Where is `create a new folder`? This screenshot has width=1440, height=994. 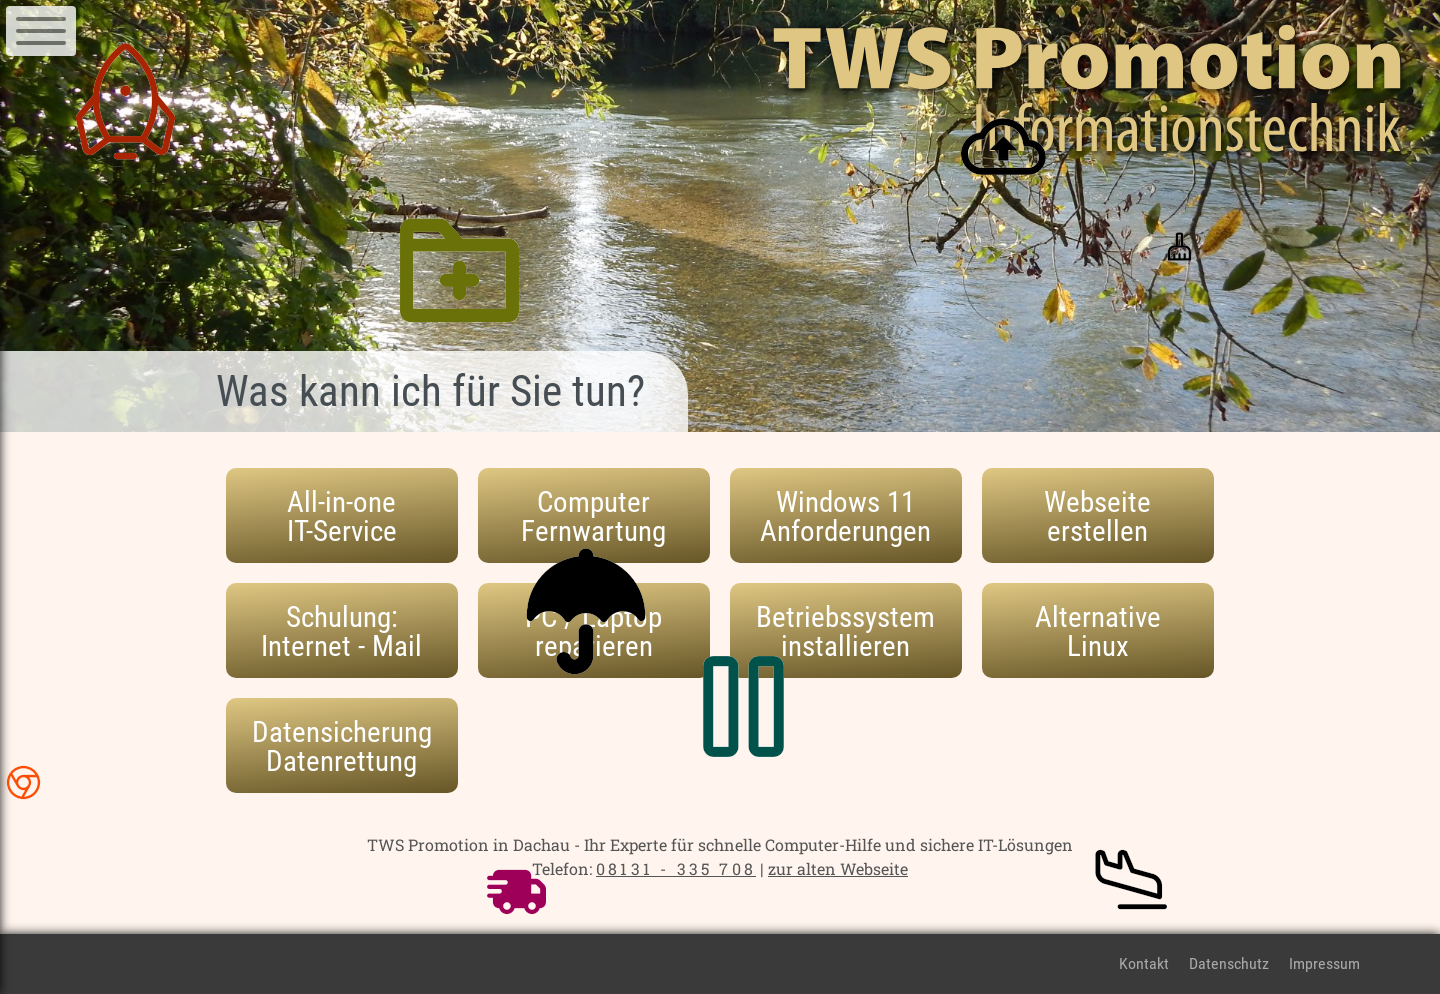 create a new folder is located at coordinates (459, 271).